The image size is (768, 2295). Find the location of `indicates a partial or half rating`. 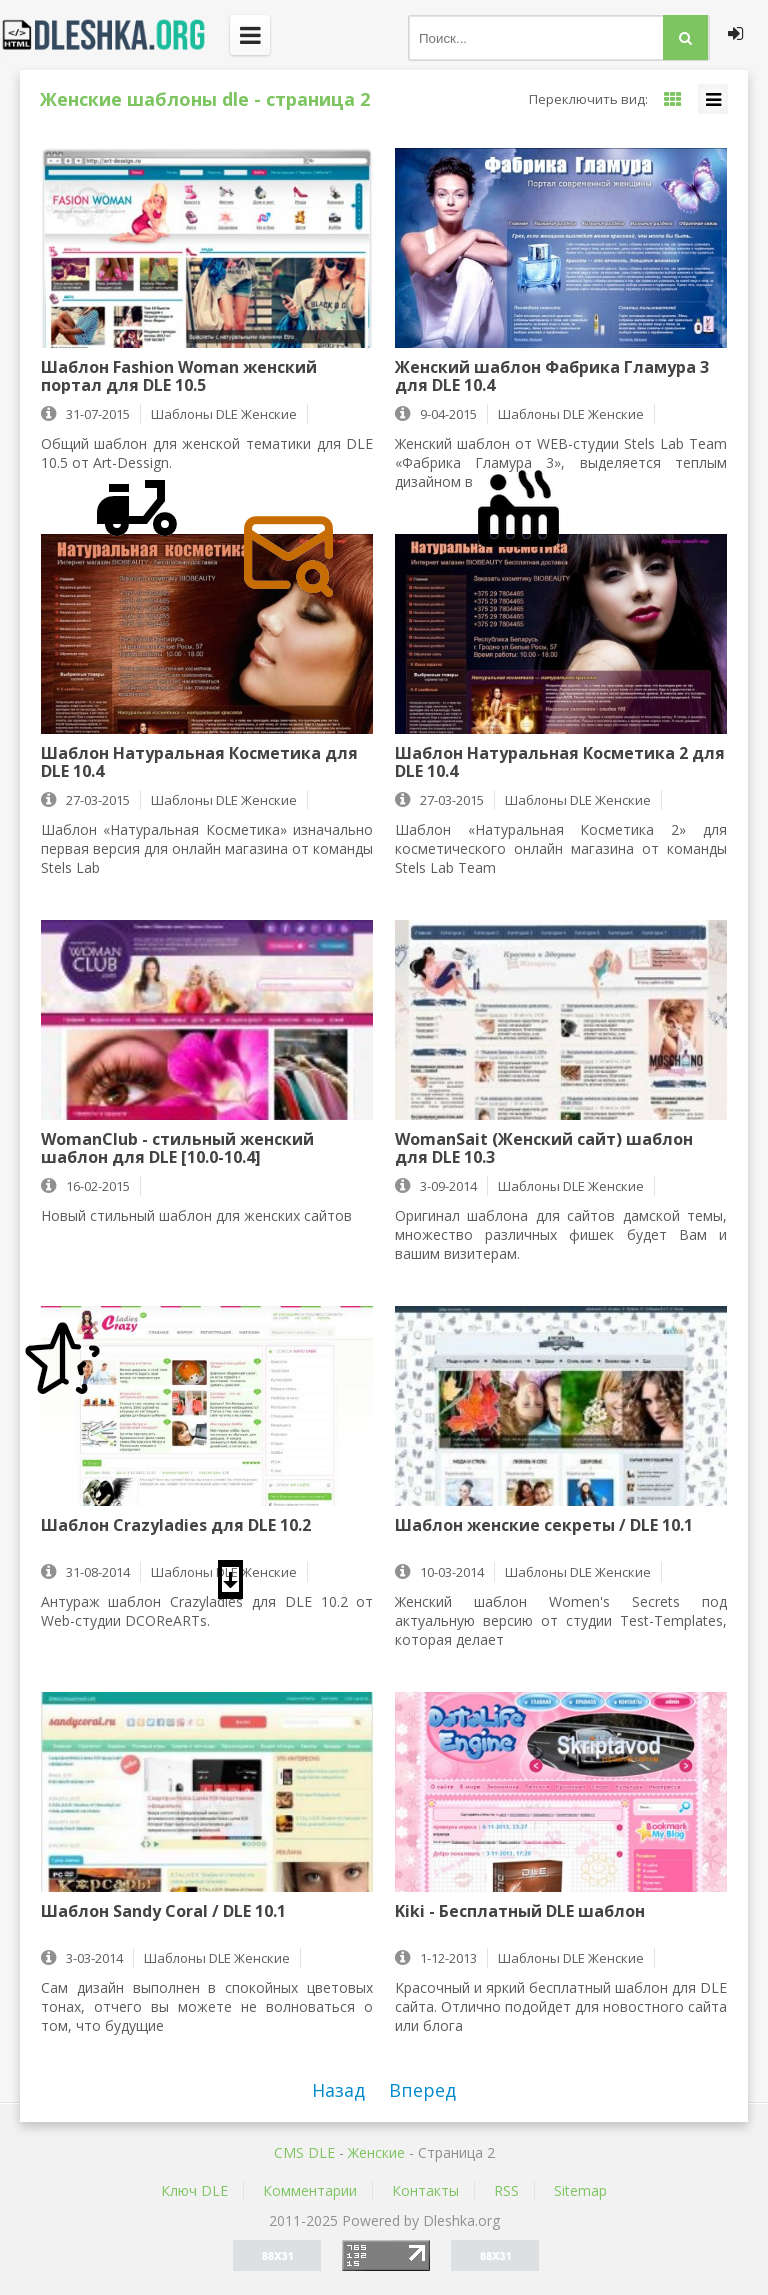

indicates a partial or half rating is located at coordinates (62, 1359).